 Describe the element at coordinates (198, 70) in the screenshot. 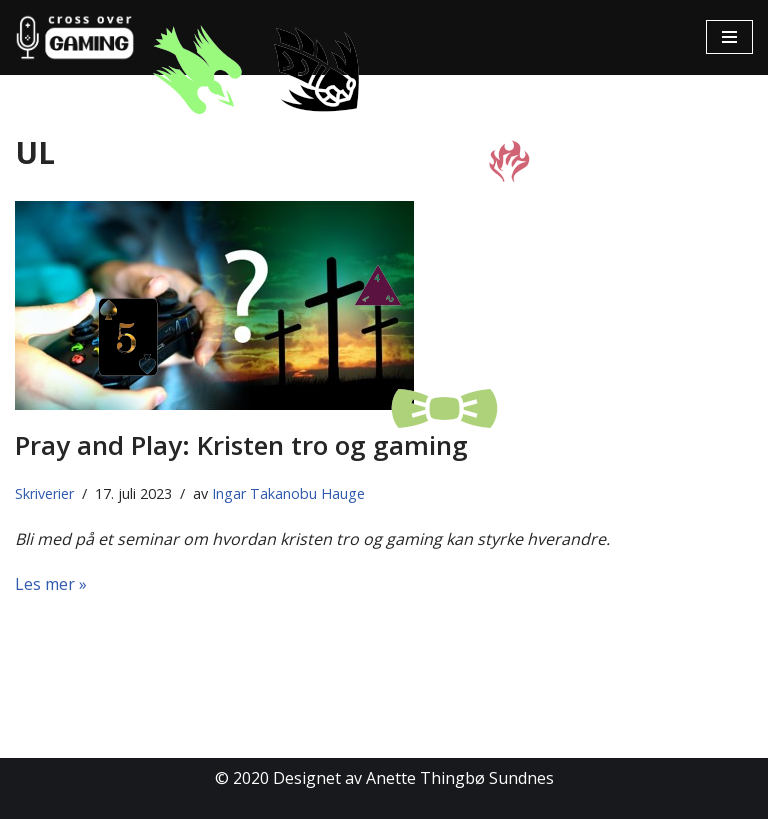

I see `crow dive ability or attack skill` at that location.